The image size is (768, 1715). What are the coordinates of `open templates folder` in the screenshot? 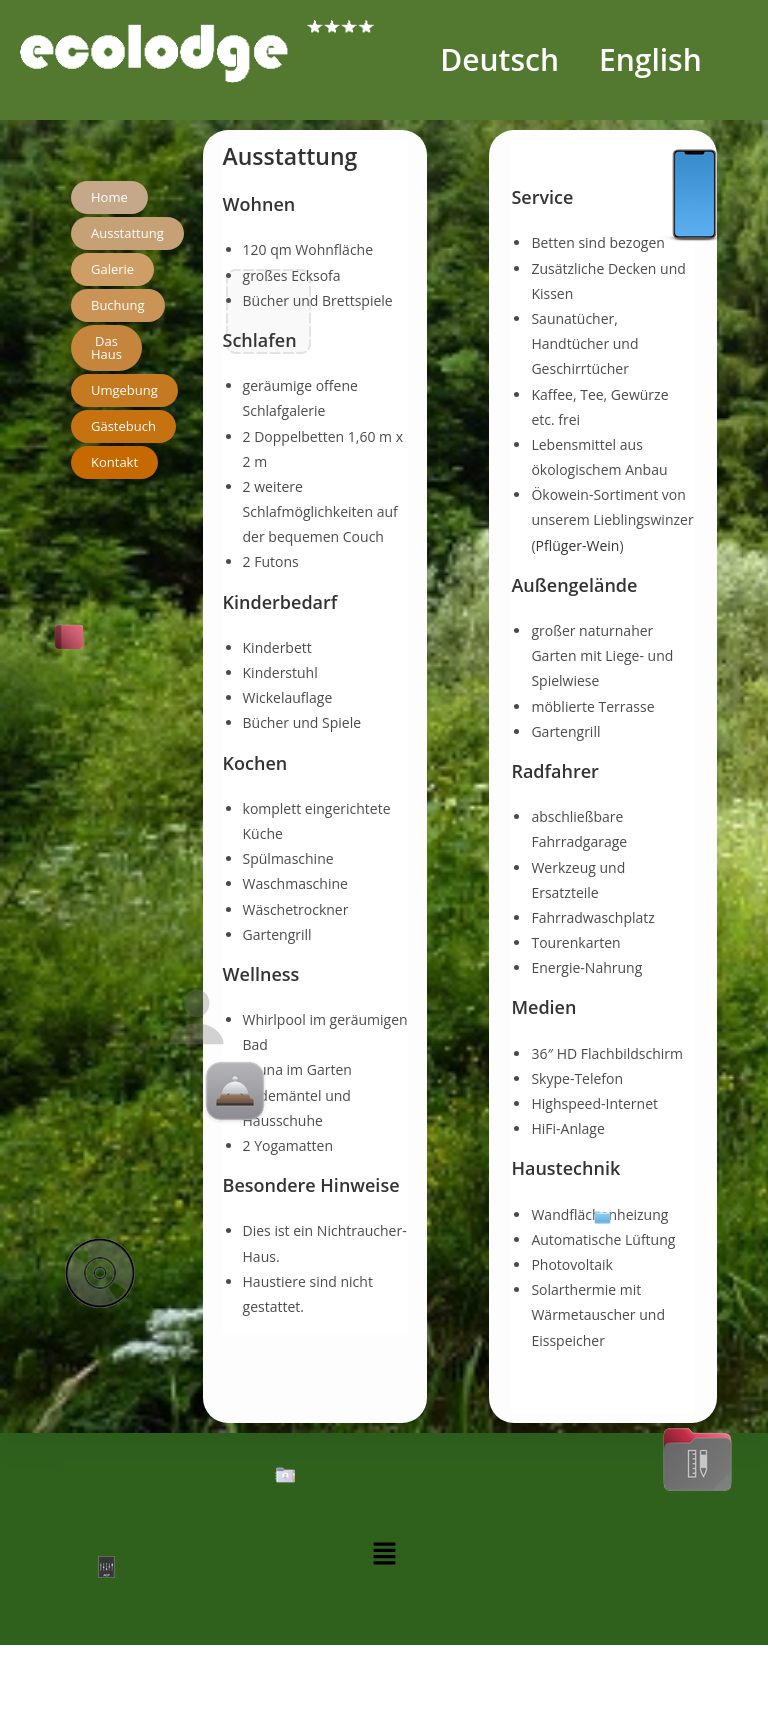 It's located at (697, 1459).